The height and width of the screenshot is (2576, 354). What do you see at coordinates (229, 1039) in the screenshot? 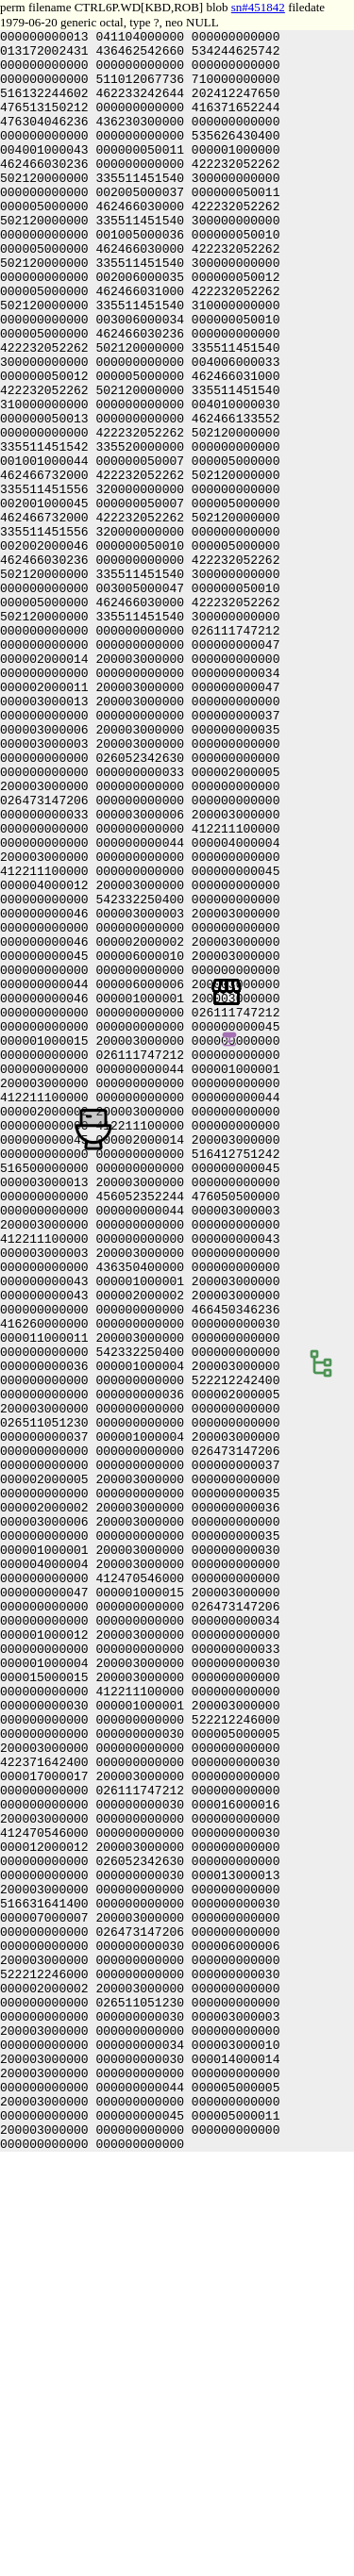
I see `move element to bottom of layout` at bounding box center [229, 1039].